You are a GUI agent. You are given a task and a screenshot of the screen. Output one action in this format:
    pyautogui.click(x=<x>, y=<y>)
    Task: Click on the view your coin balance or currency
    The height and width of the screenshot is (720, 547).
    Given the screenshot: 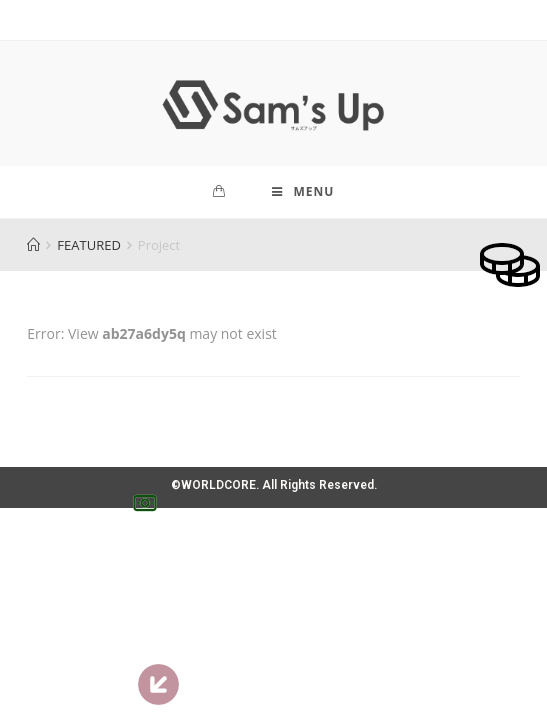 What is the action you would take?
    pyautogui.click(x=510, y=265)
    